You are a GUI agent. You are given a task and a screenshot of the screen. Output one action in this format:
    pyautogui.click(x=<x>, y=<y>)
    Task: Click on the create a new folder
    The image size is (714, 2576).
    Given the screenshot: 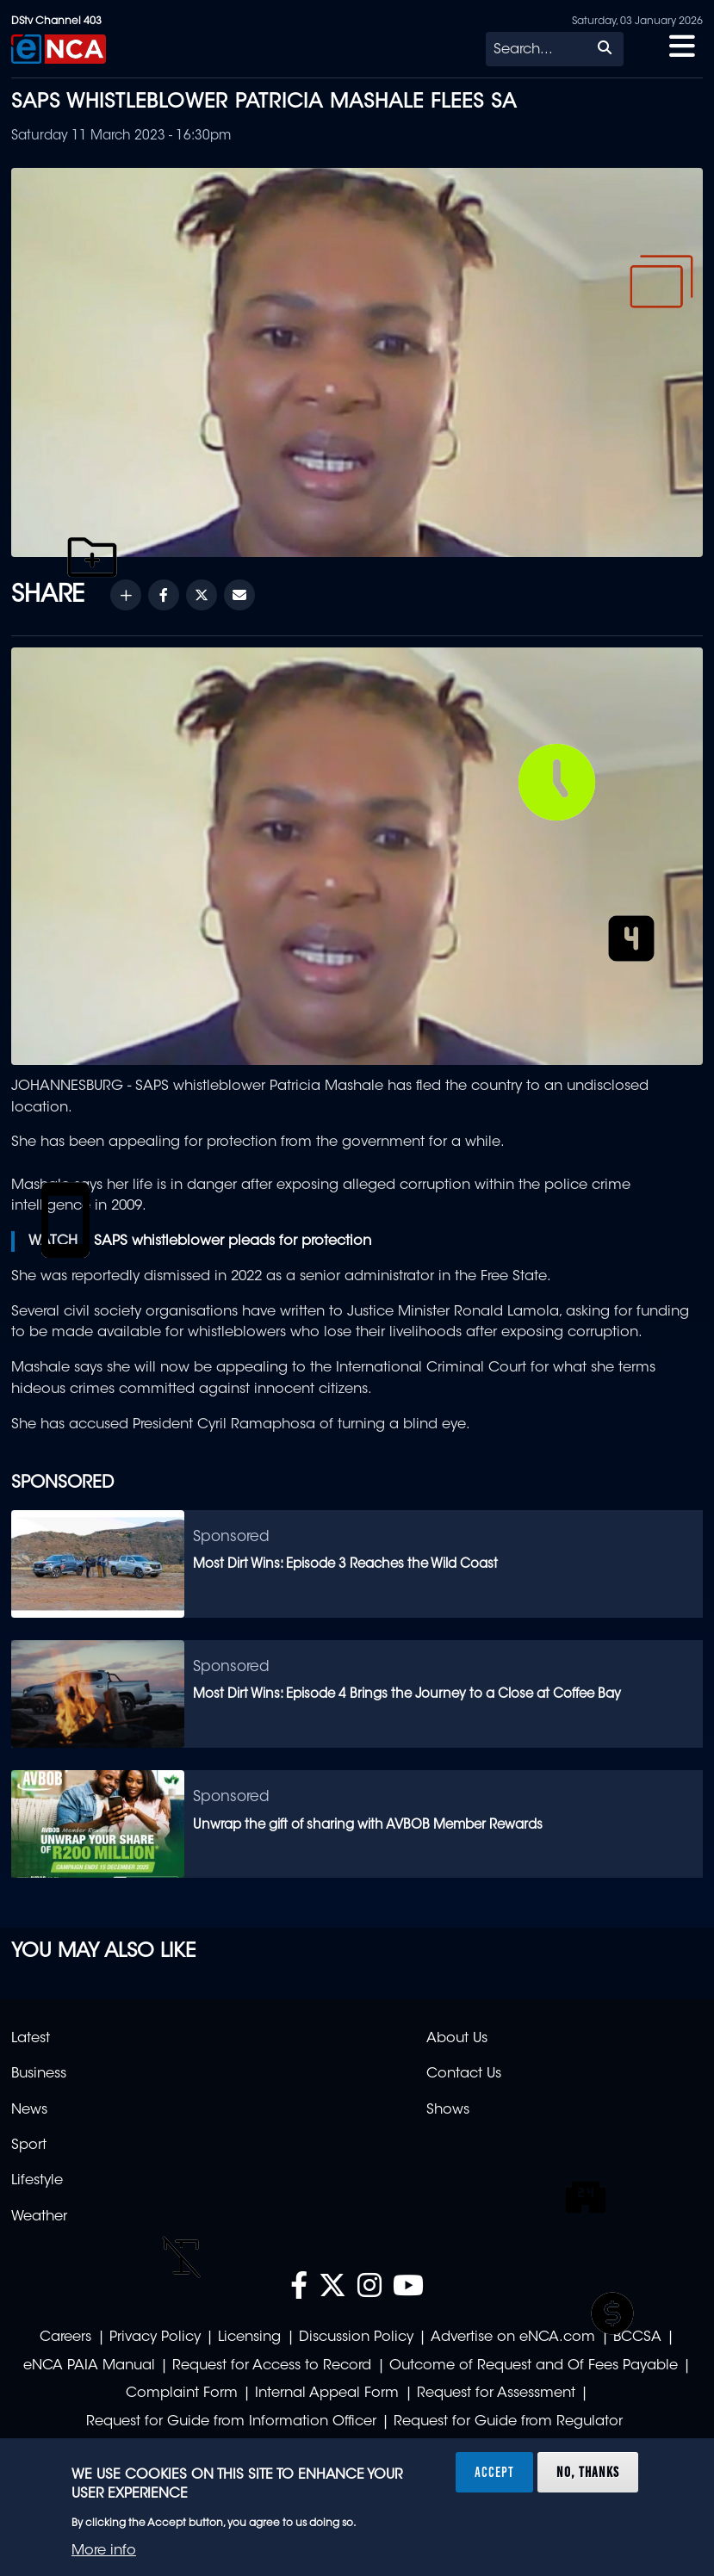 What is the action you would take?
    pyautogui.click(x=92, y=556)
    